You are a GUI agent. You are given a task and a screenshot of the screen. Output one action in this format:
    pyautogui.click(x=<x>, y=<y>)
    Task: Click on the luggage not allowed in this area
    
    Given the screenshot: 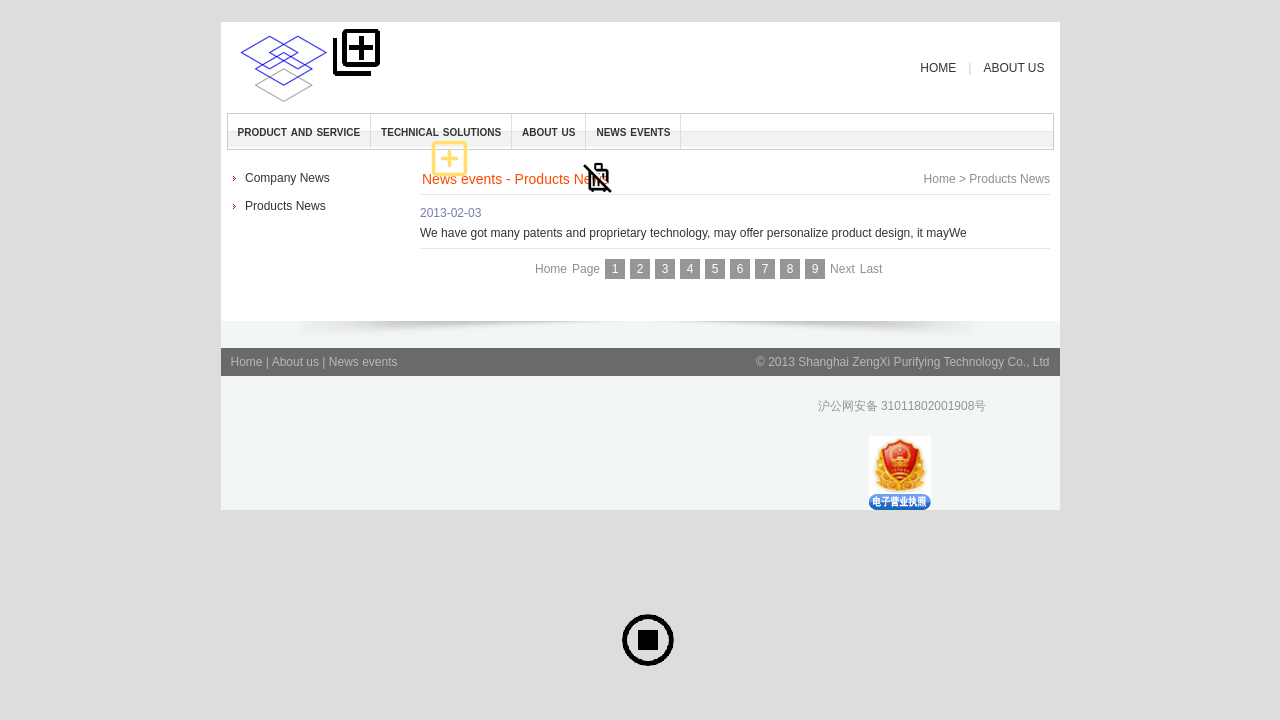 What is the action you would take?
    pyautogui.click(x=598, y=177)
    